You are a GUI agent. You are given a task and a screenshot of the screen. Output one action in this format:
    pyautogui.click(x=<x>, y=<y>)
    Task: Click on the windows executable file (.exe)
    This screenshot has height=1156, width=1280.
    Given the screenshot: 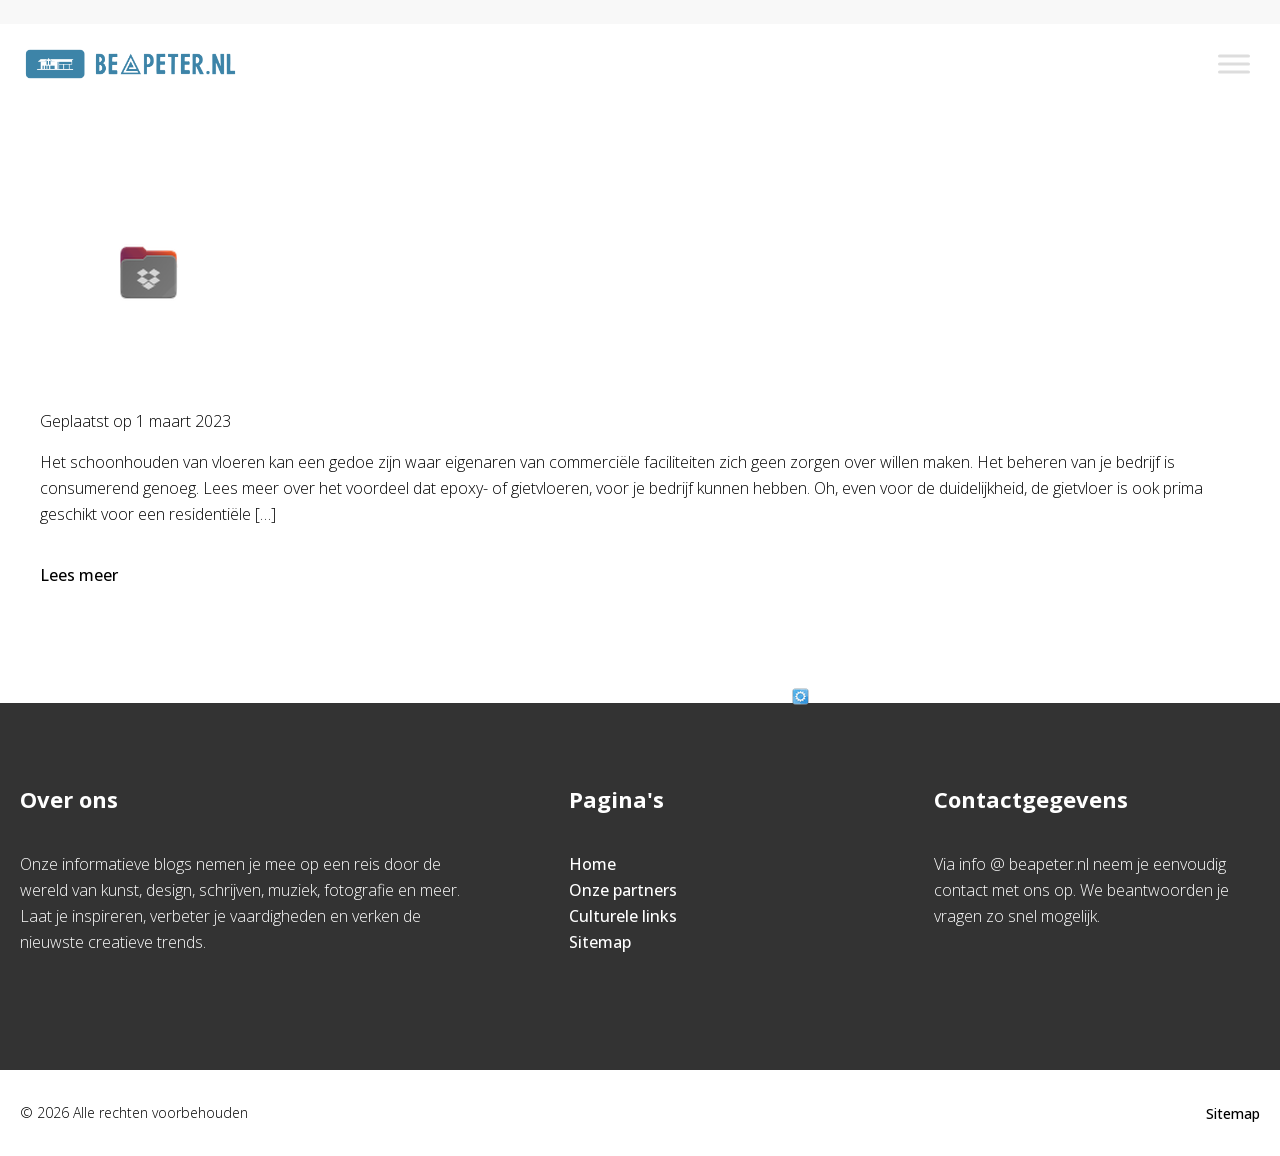 What is the action you would take?
    pyautogui.click(x=800, y=696)
    